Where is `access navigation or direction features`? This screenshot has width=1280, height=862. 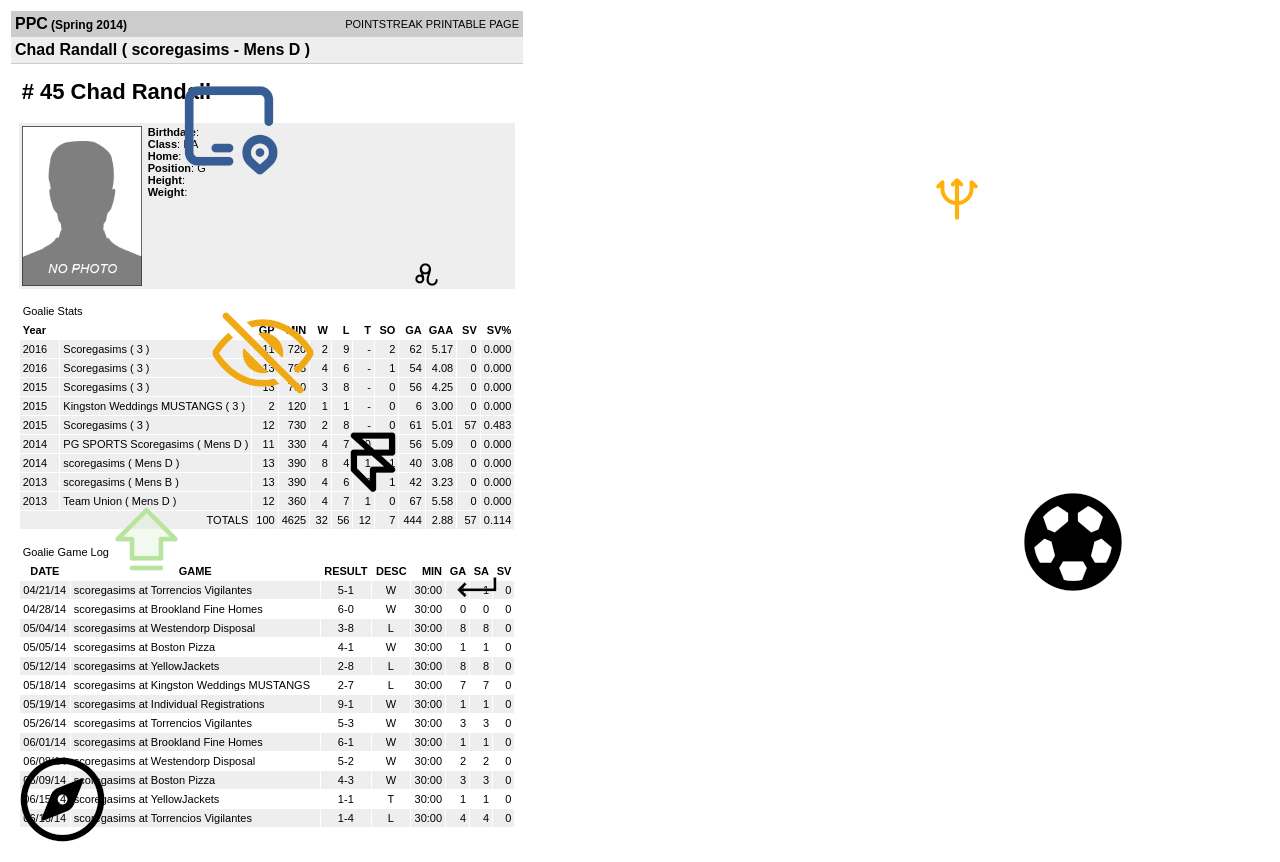
access navigation or direction features is located at coordinates (62, 799).